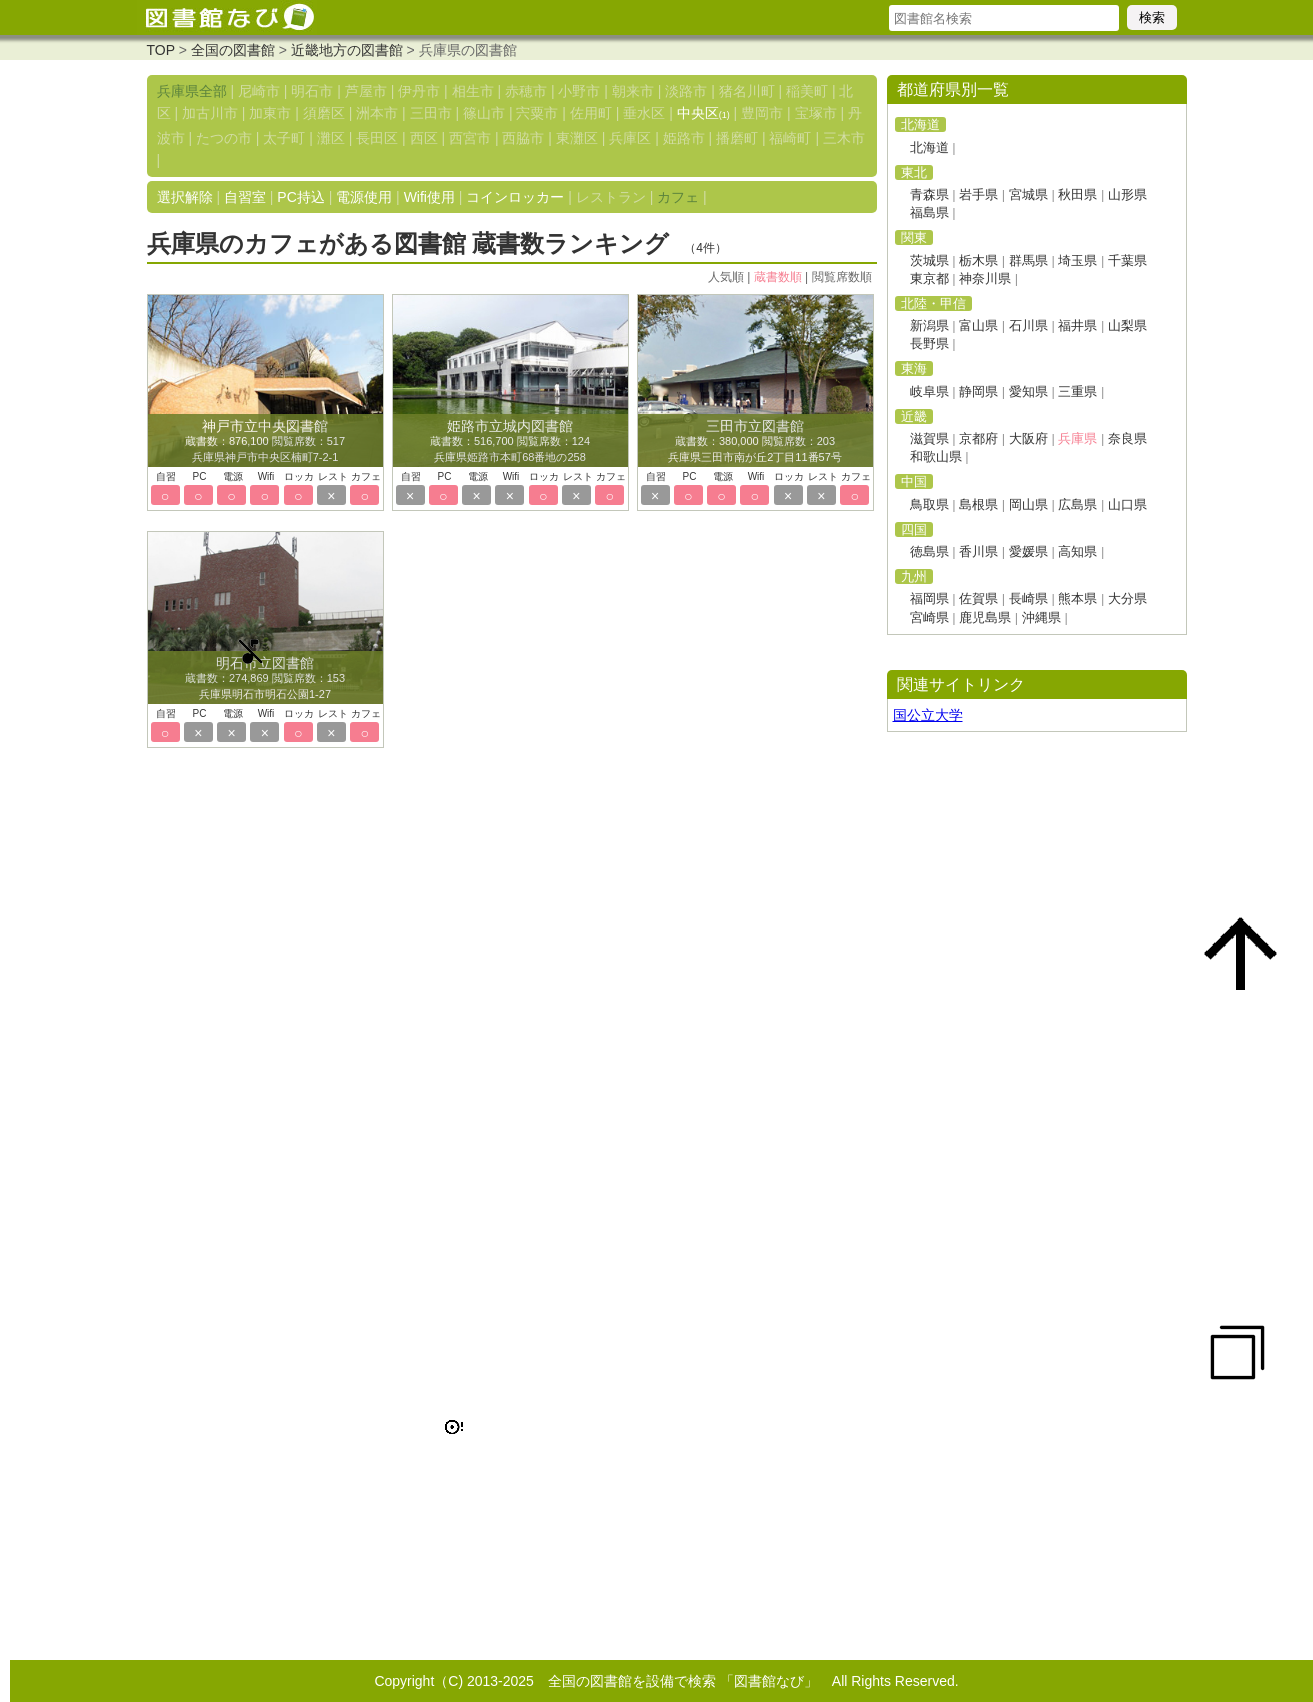  Describe the element at coordinates (1240, 953) in the screenshot. I see `scroll to top of page` at that location.